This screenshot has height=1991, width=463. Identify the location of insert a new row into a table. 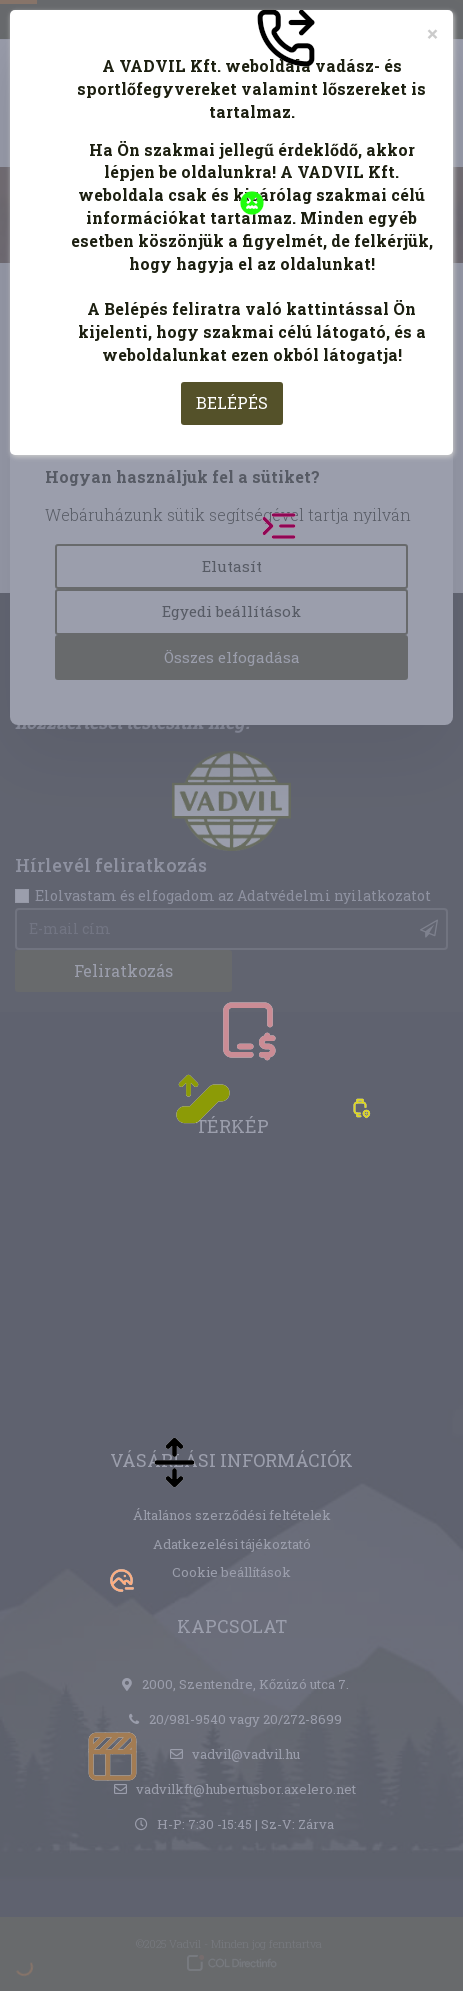
(112, 1756).